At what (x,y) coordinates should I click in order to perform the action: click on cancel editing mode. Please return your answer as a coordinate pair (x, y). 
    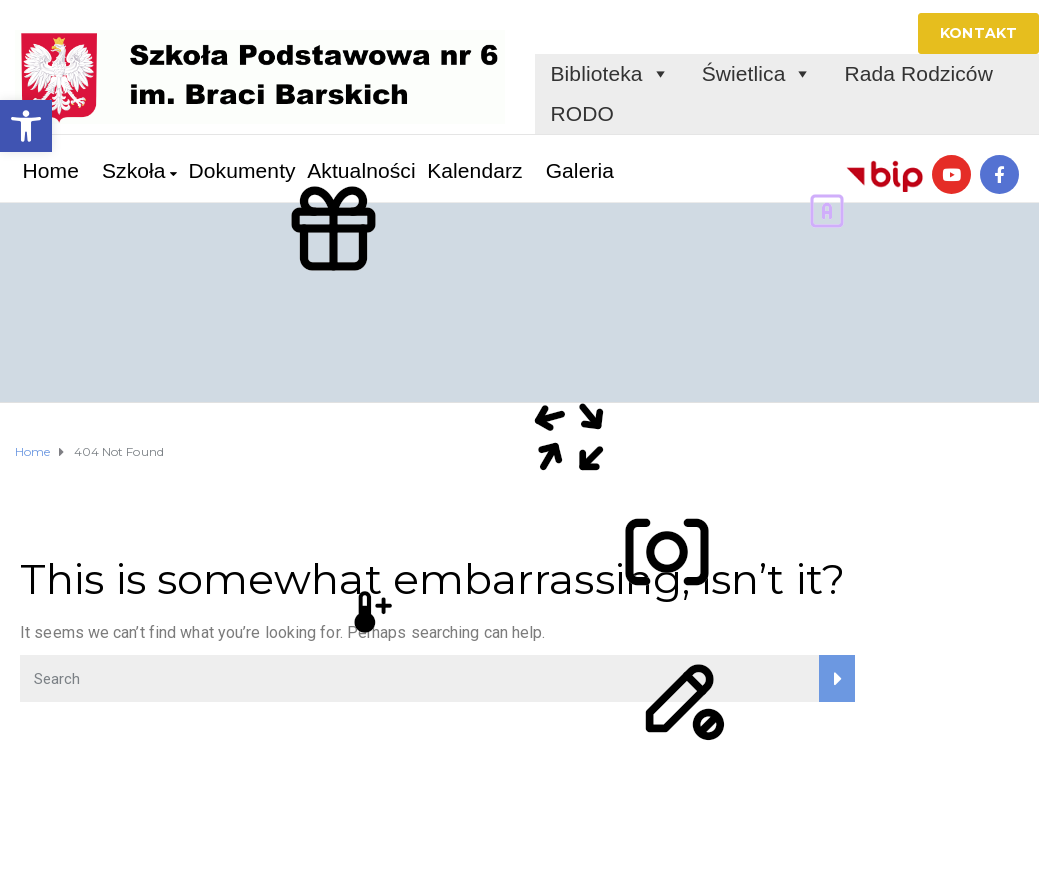
    Looking at the image, I should click on (681, 697).